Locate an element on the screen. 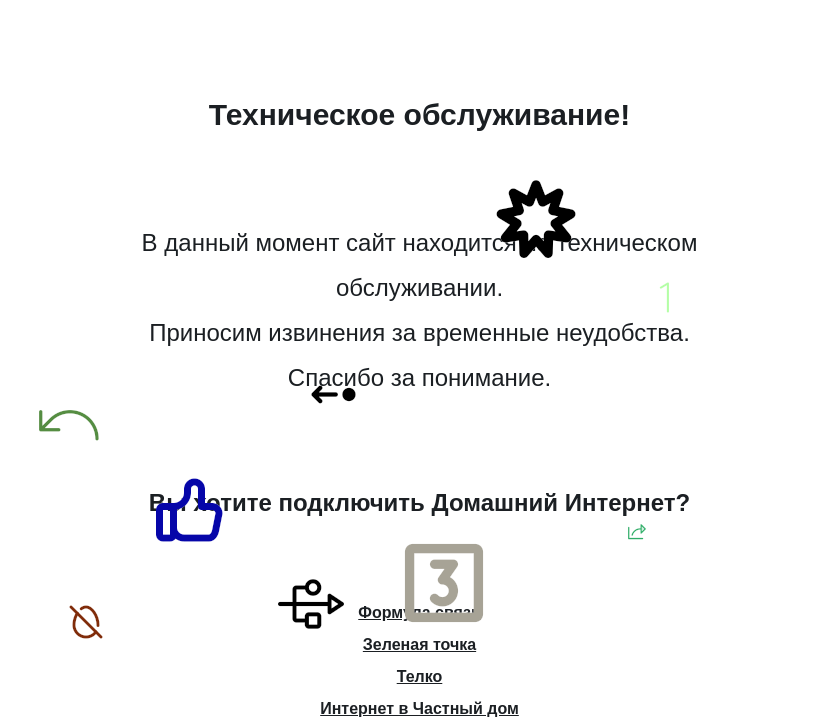 This screenshot has height=720, width=839. indicates step three in a numbered sequence is located at coordinates (444, 583).